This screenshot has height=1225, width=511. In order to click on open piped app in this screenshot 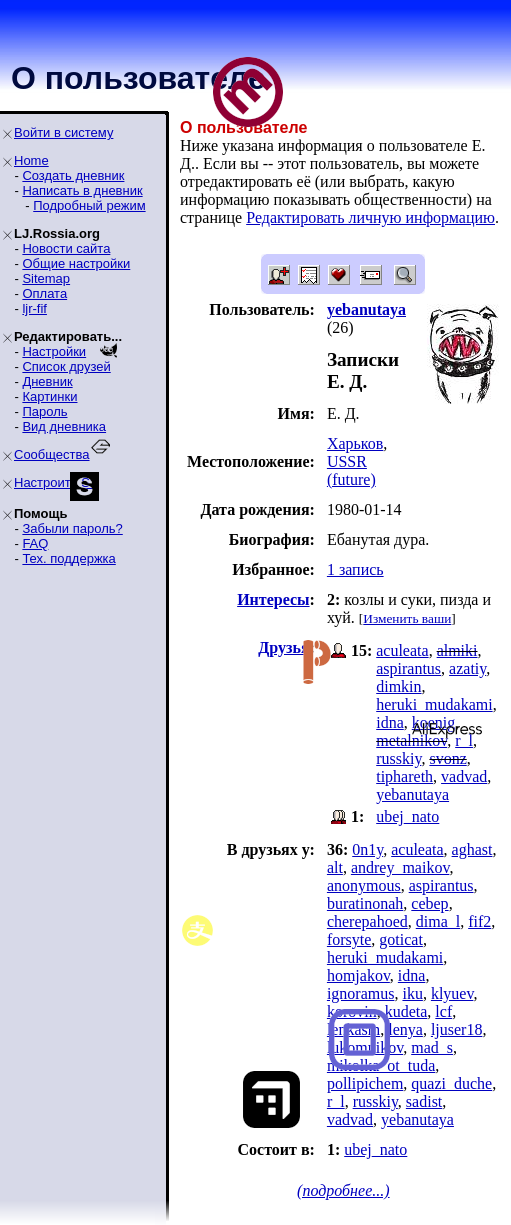, I will do `click(317, 662)`.